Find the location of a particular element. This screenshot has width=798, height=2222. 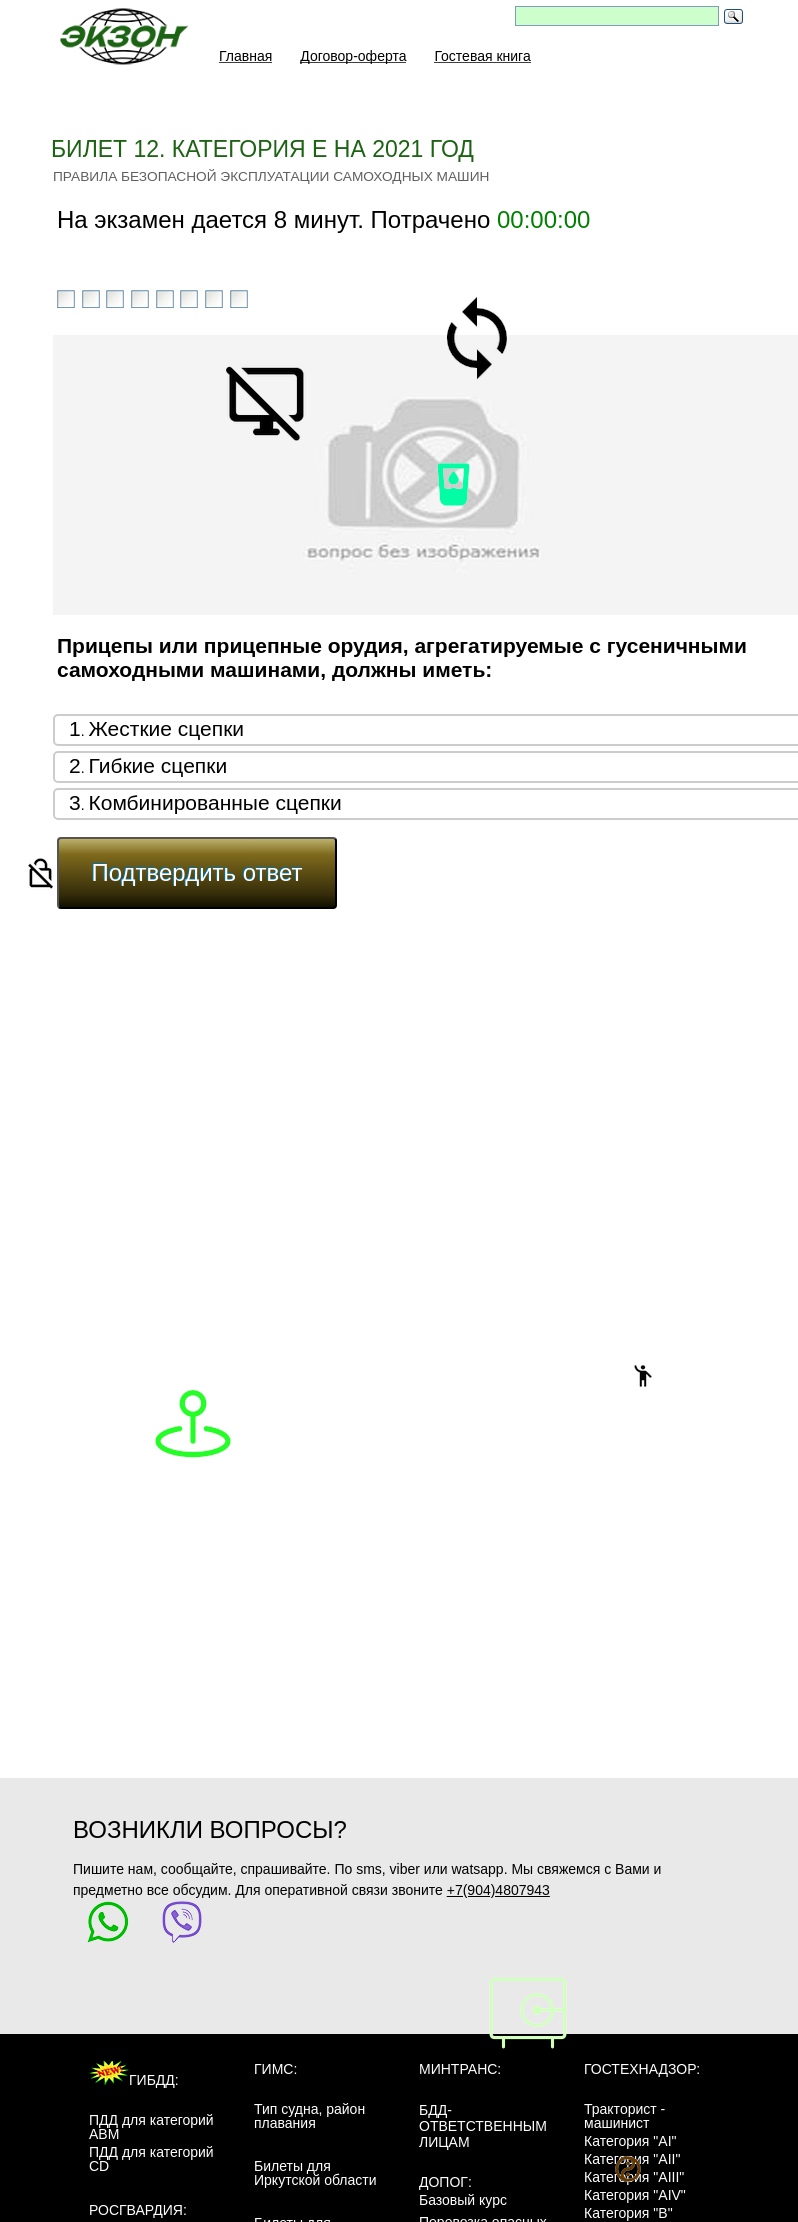

track water intake or hydration is located at coordinates (453, 484).